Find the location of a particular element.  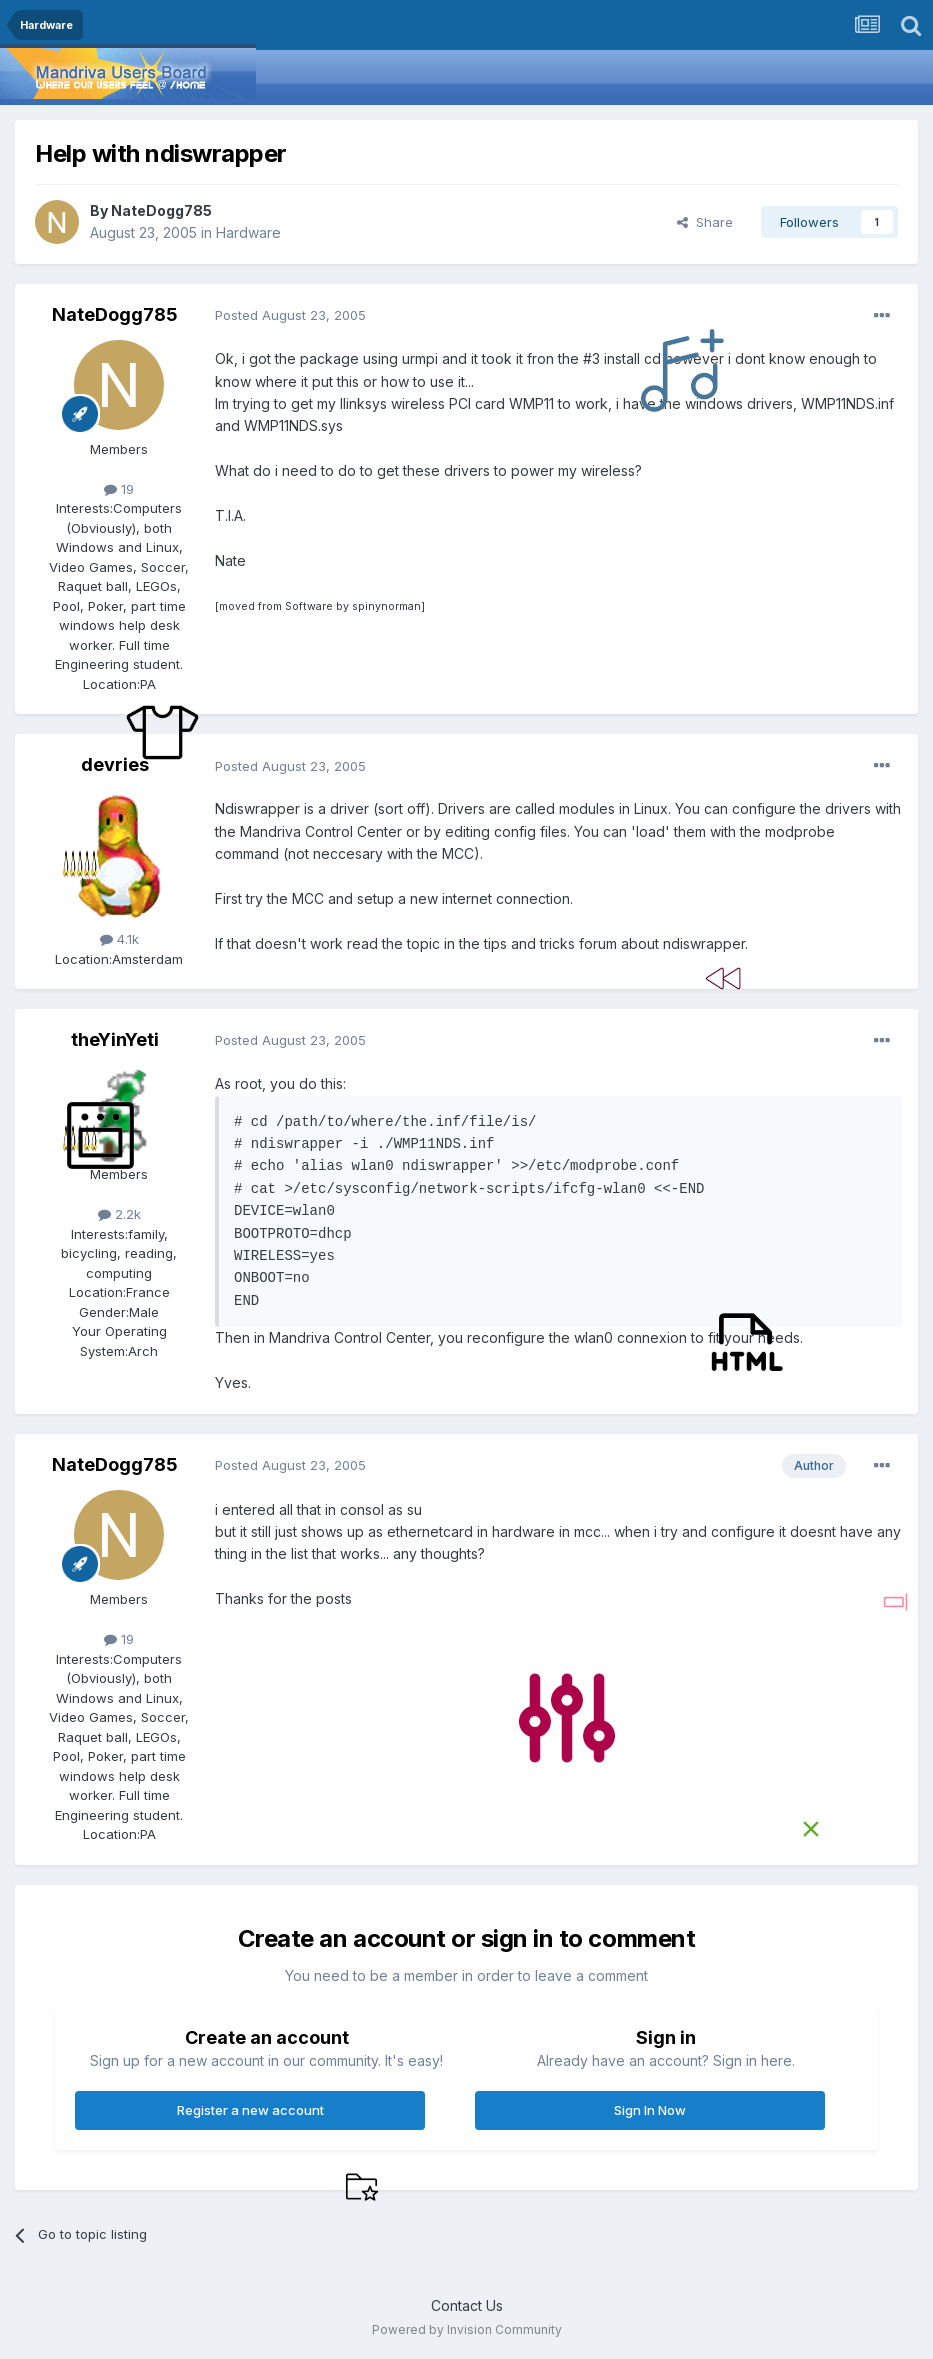

browse clothing or apparel category is located at coordinates (162, 732).